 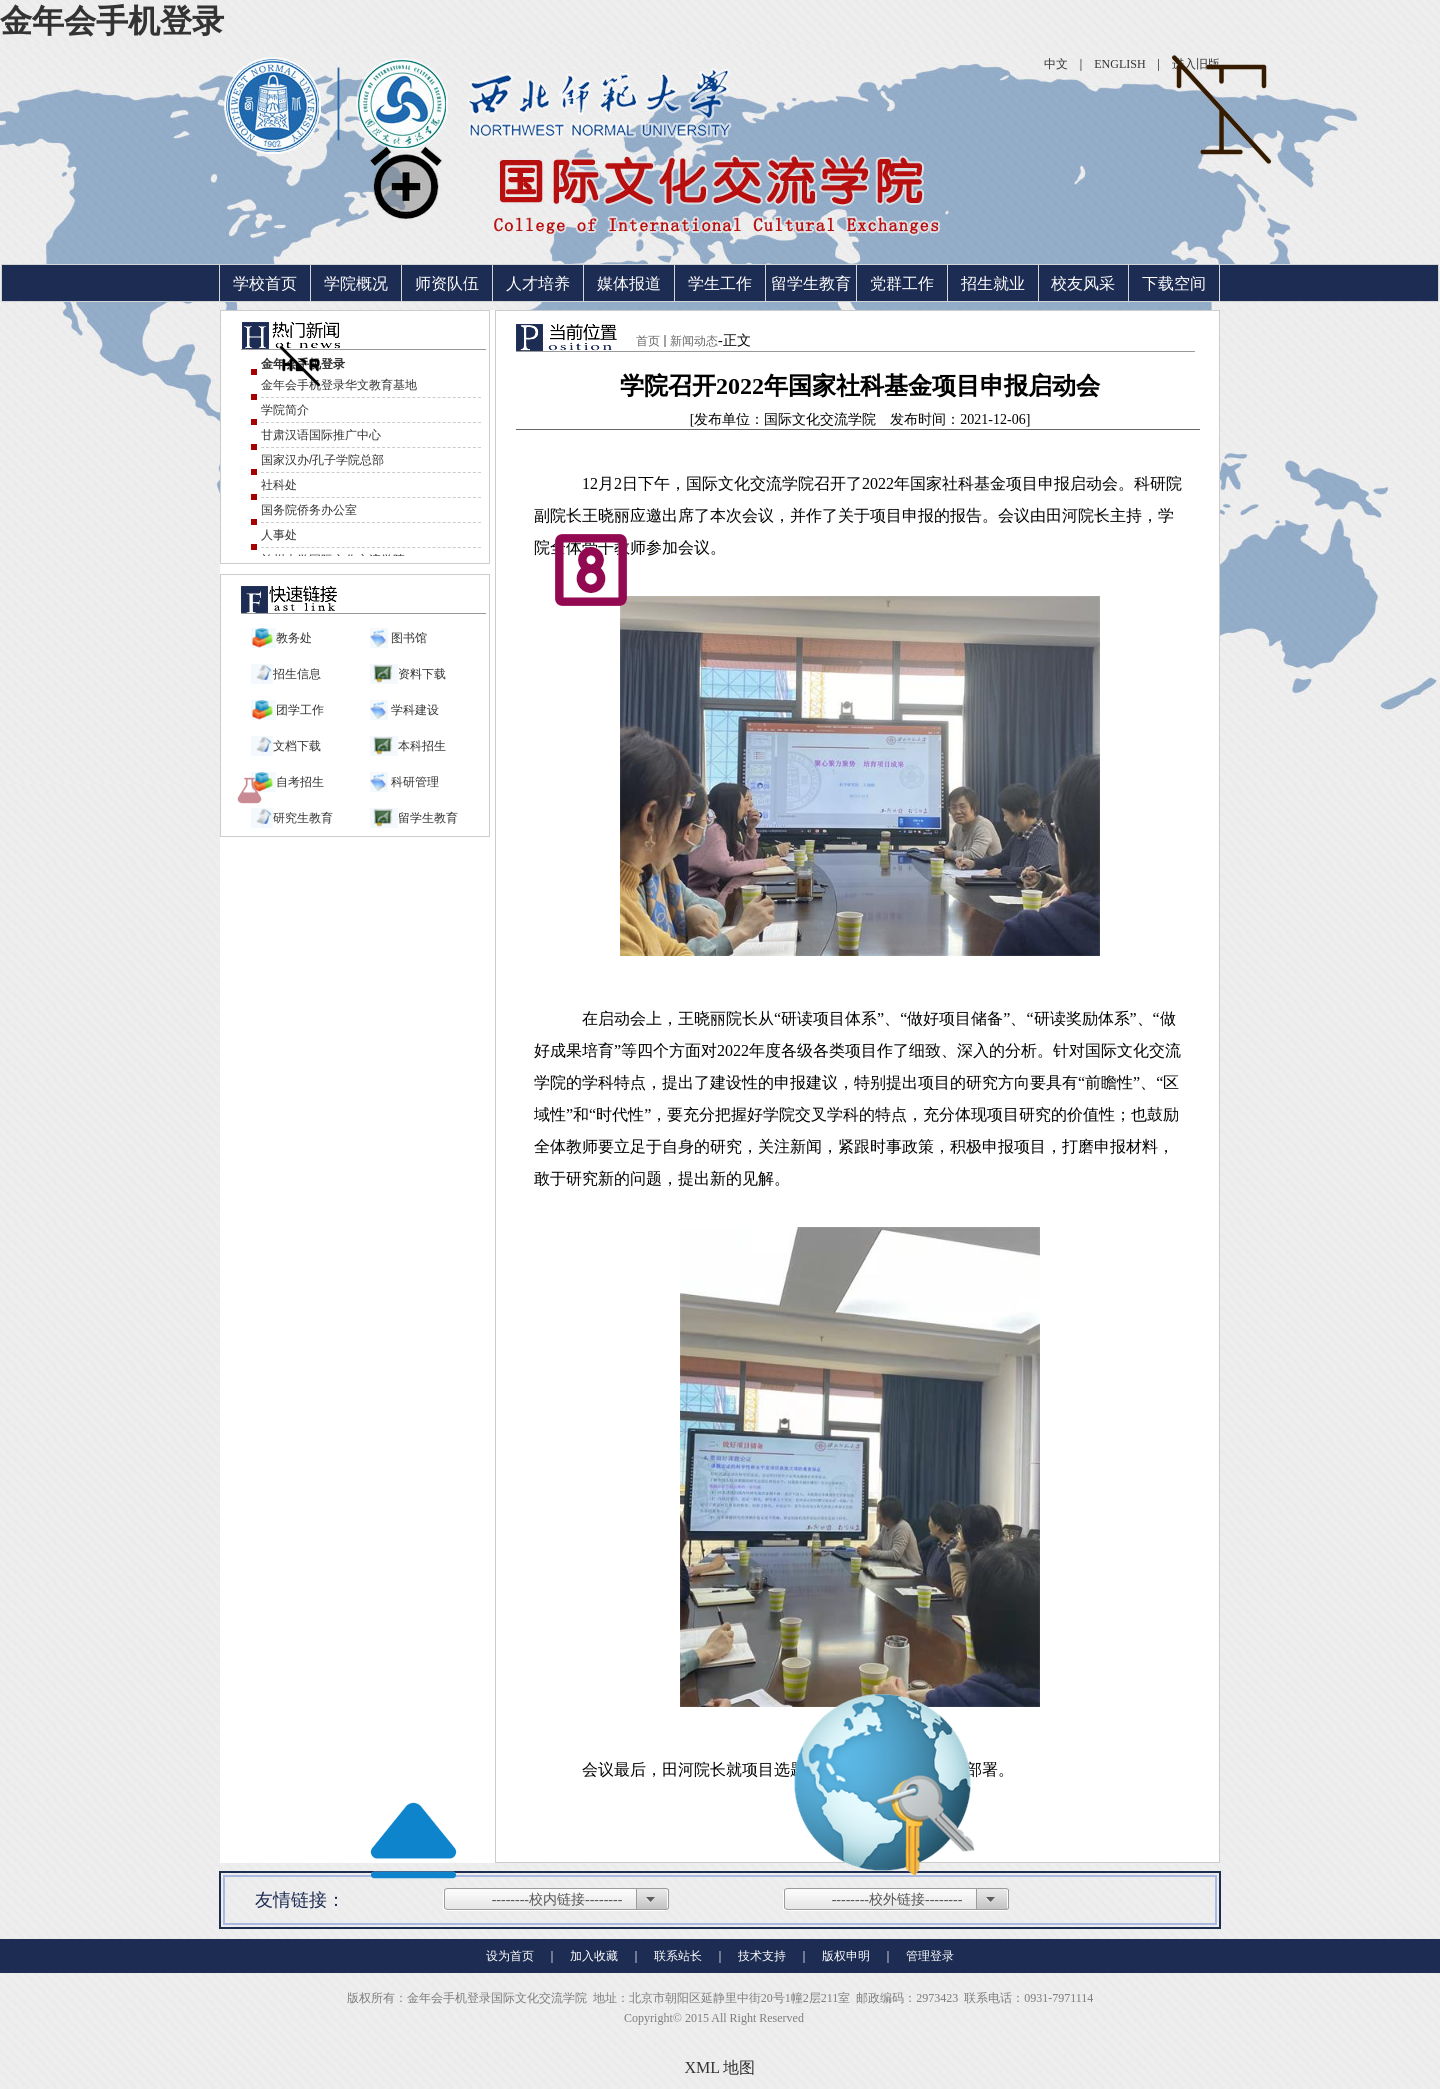 I want to click on eject media or removable disk, so click(x=413, y=1845).